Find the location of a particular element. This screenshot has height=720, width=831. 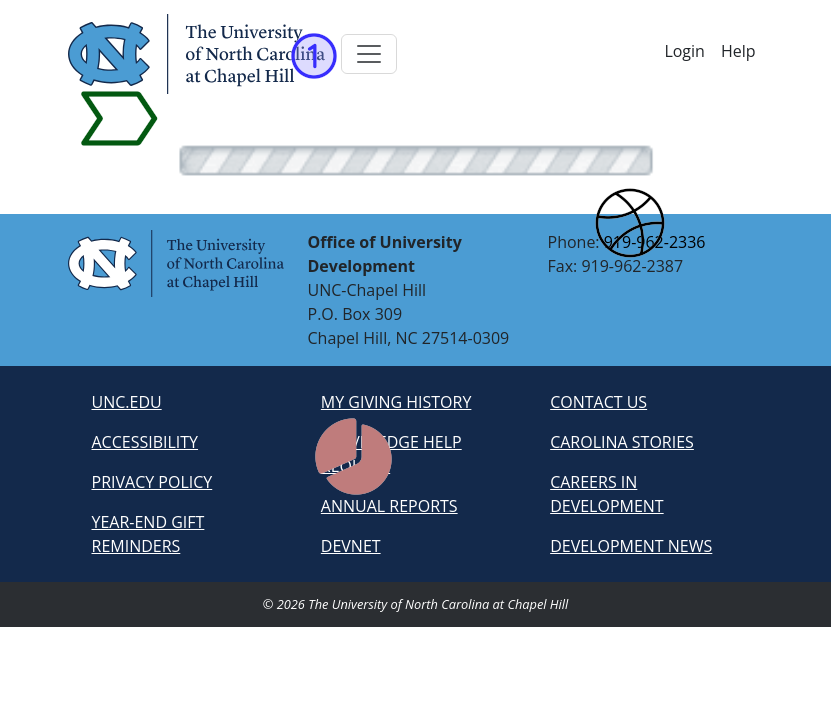

indicates the first step in a sequence or tutorial is located at coordinates (314, 56).